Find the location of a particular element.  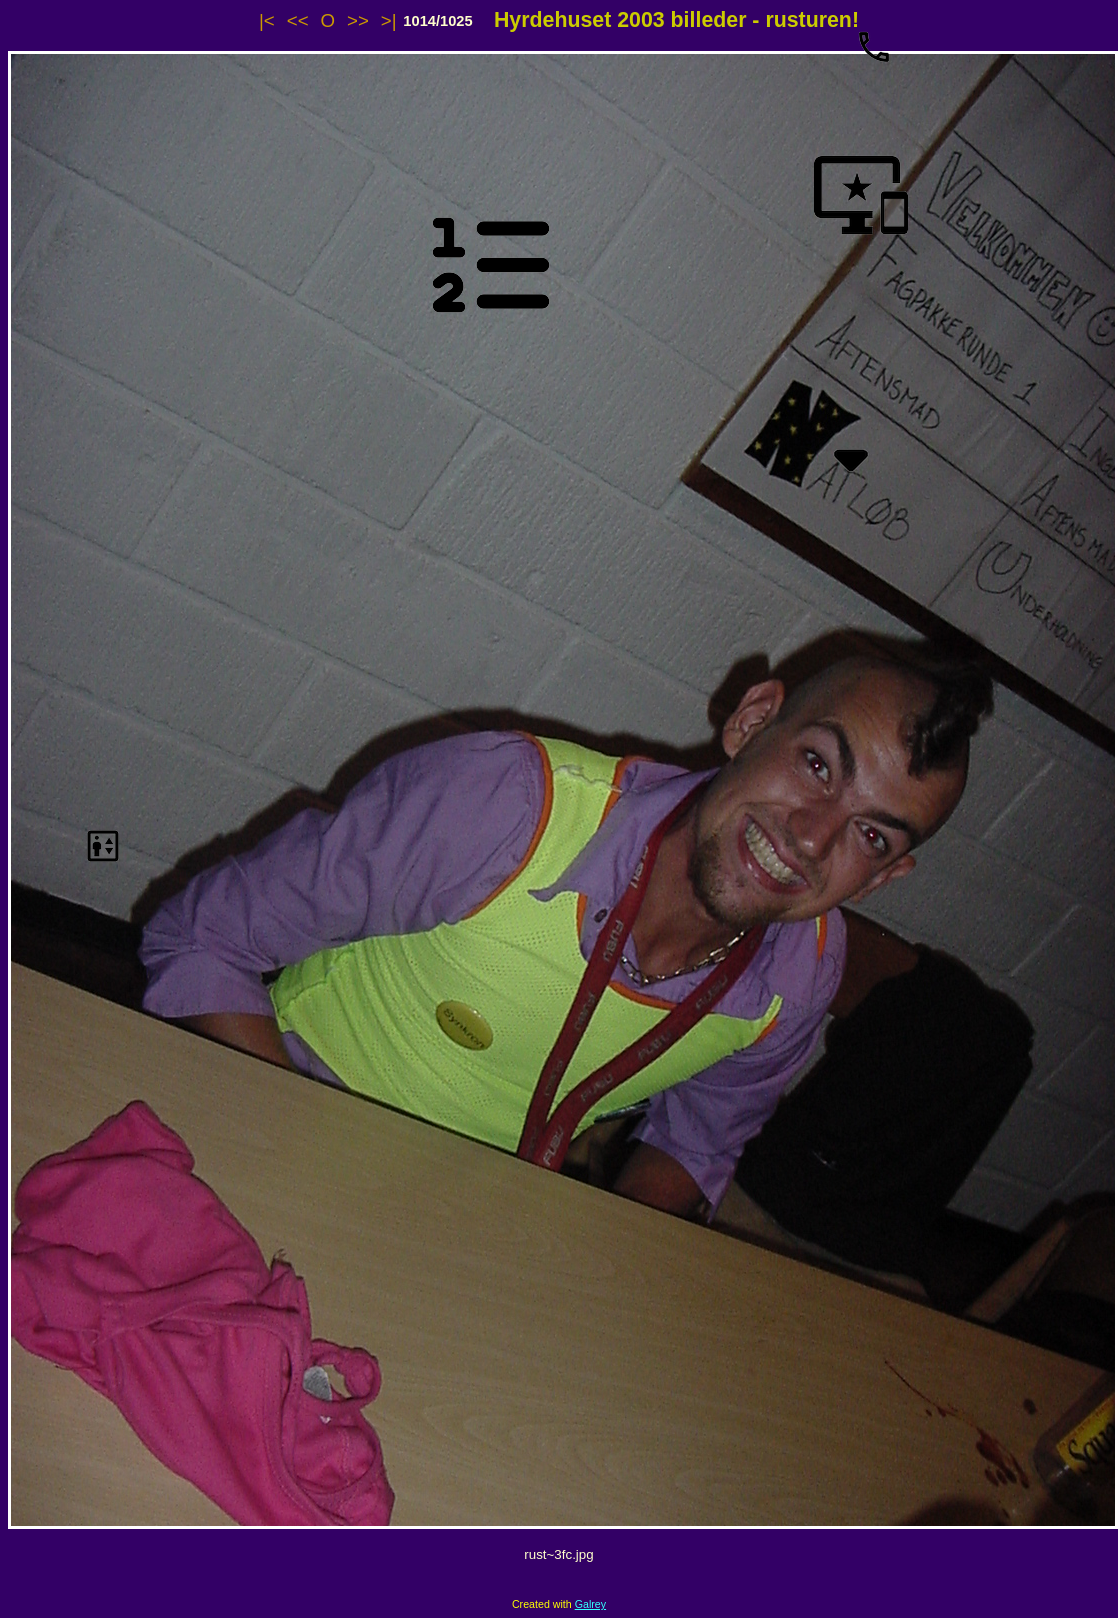

create a numbered list is located at coordinates (491, 265).